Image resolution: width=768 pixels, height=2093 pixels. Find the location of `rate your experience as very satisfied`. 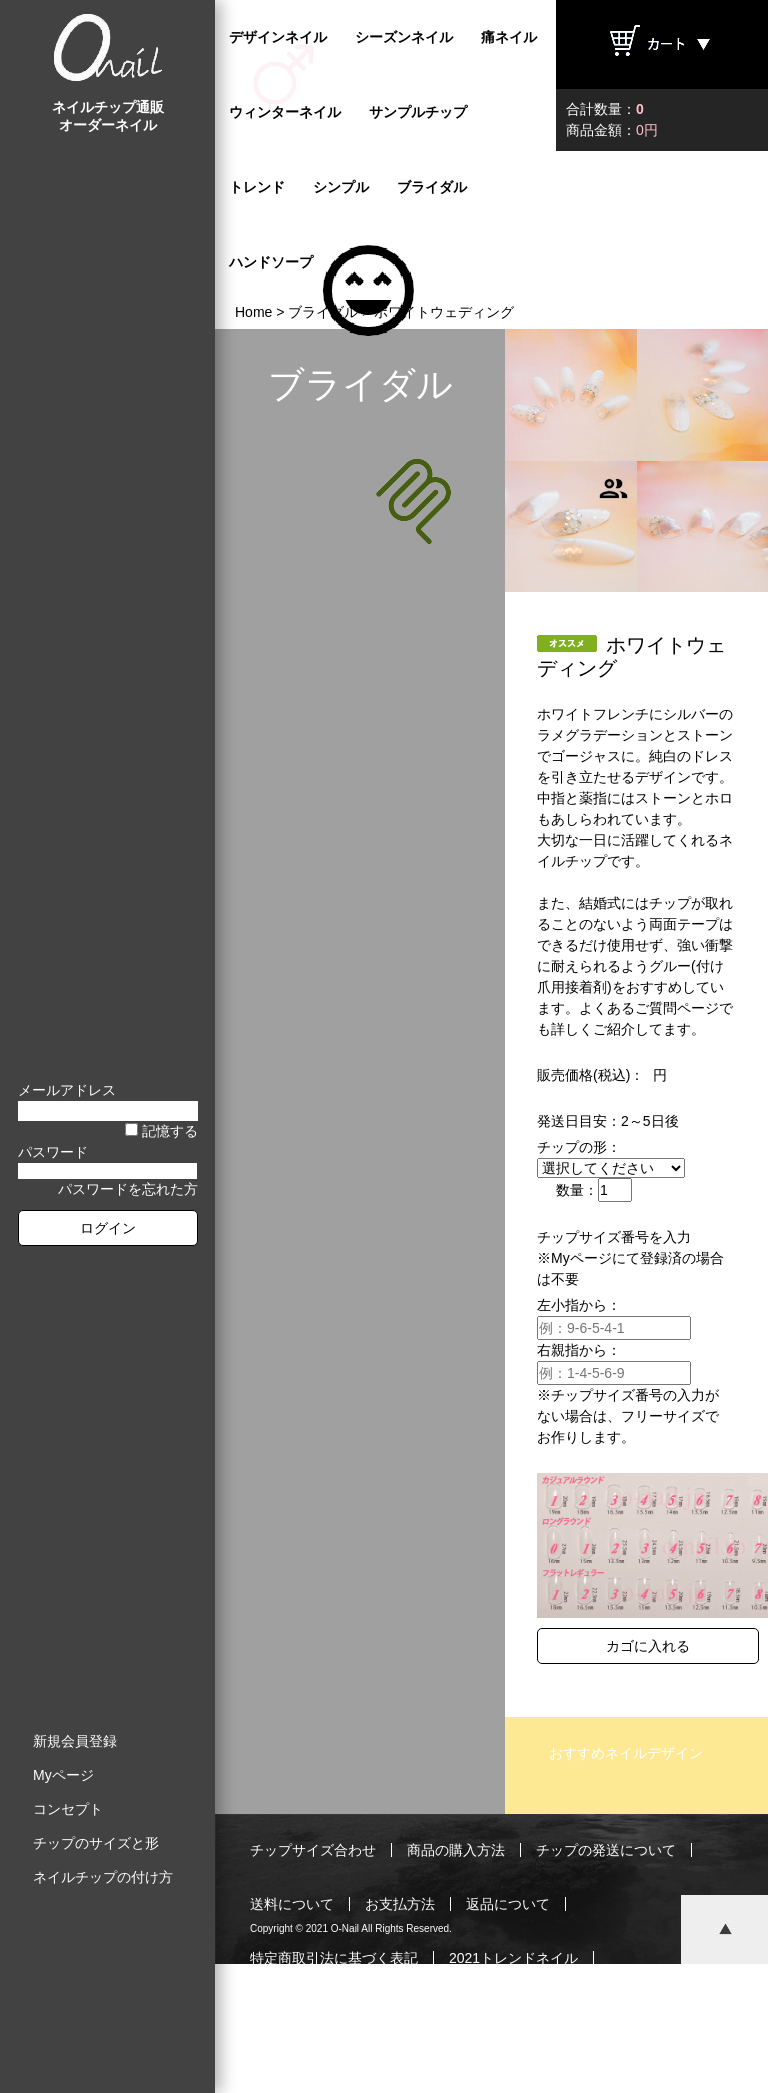

rate your experience as very satisfied is located at coordinates (368, 290).